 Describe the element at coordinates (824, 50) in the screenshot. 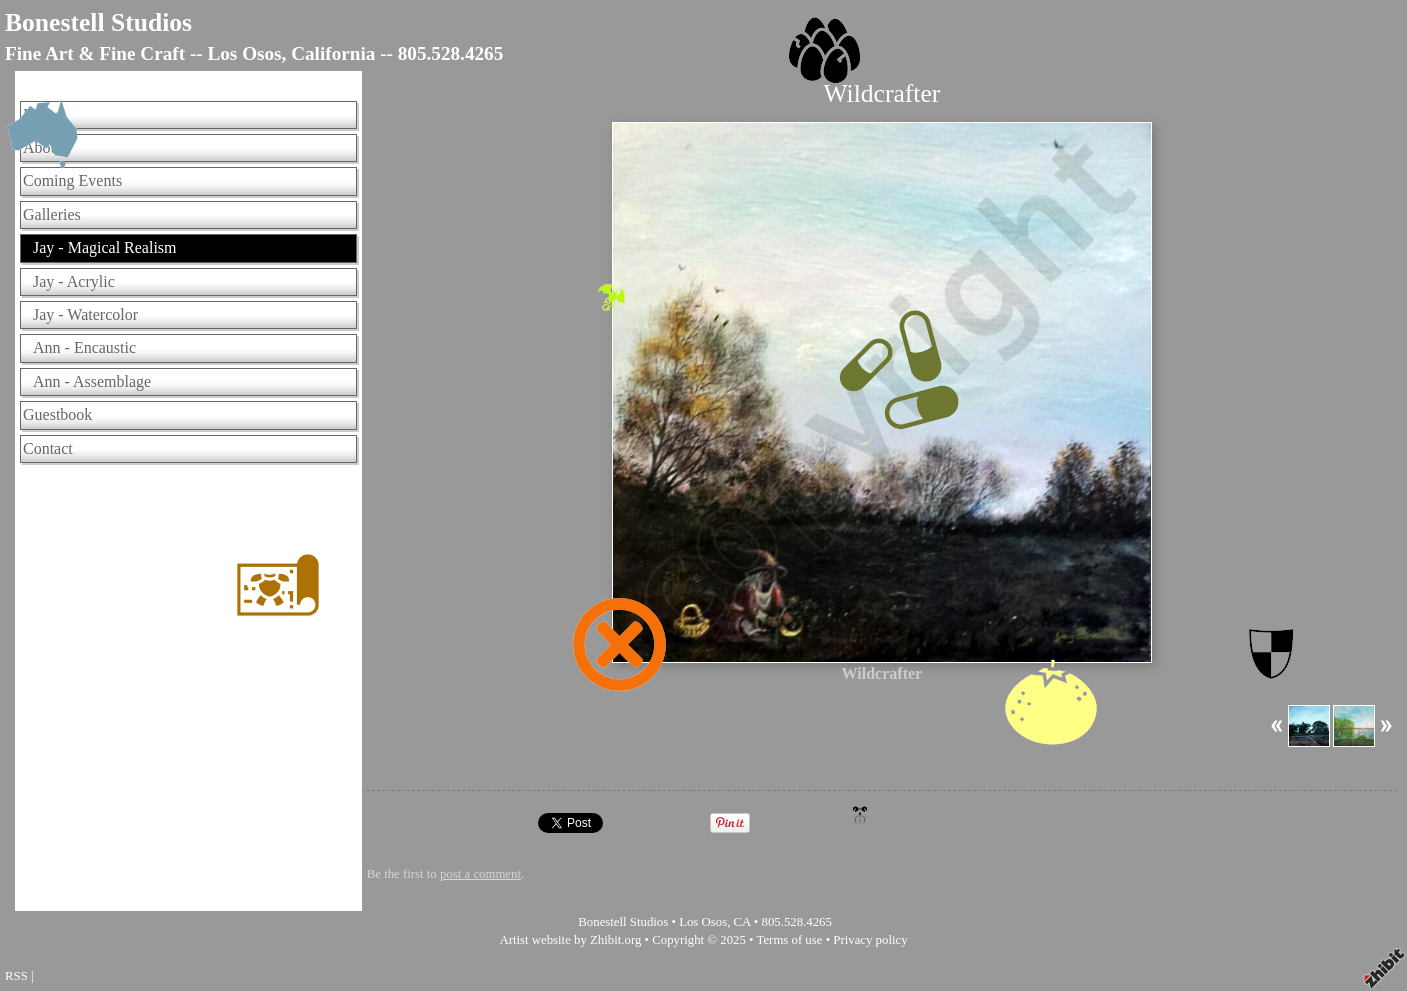

I see `indicates a nest or breeding area in gameplay` at that location.